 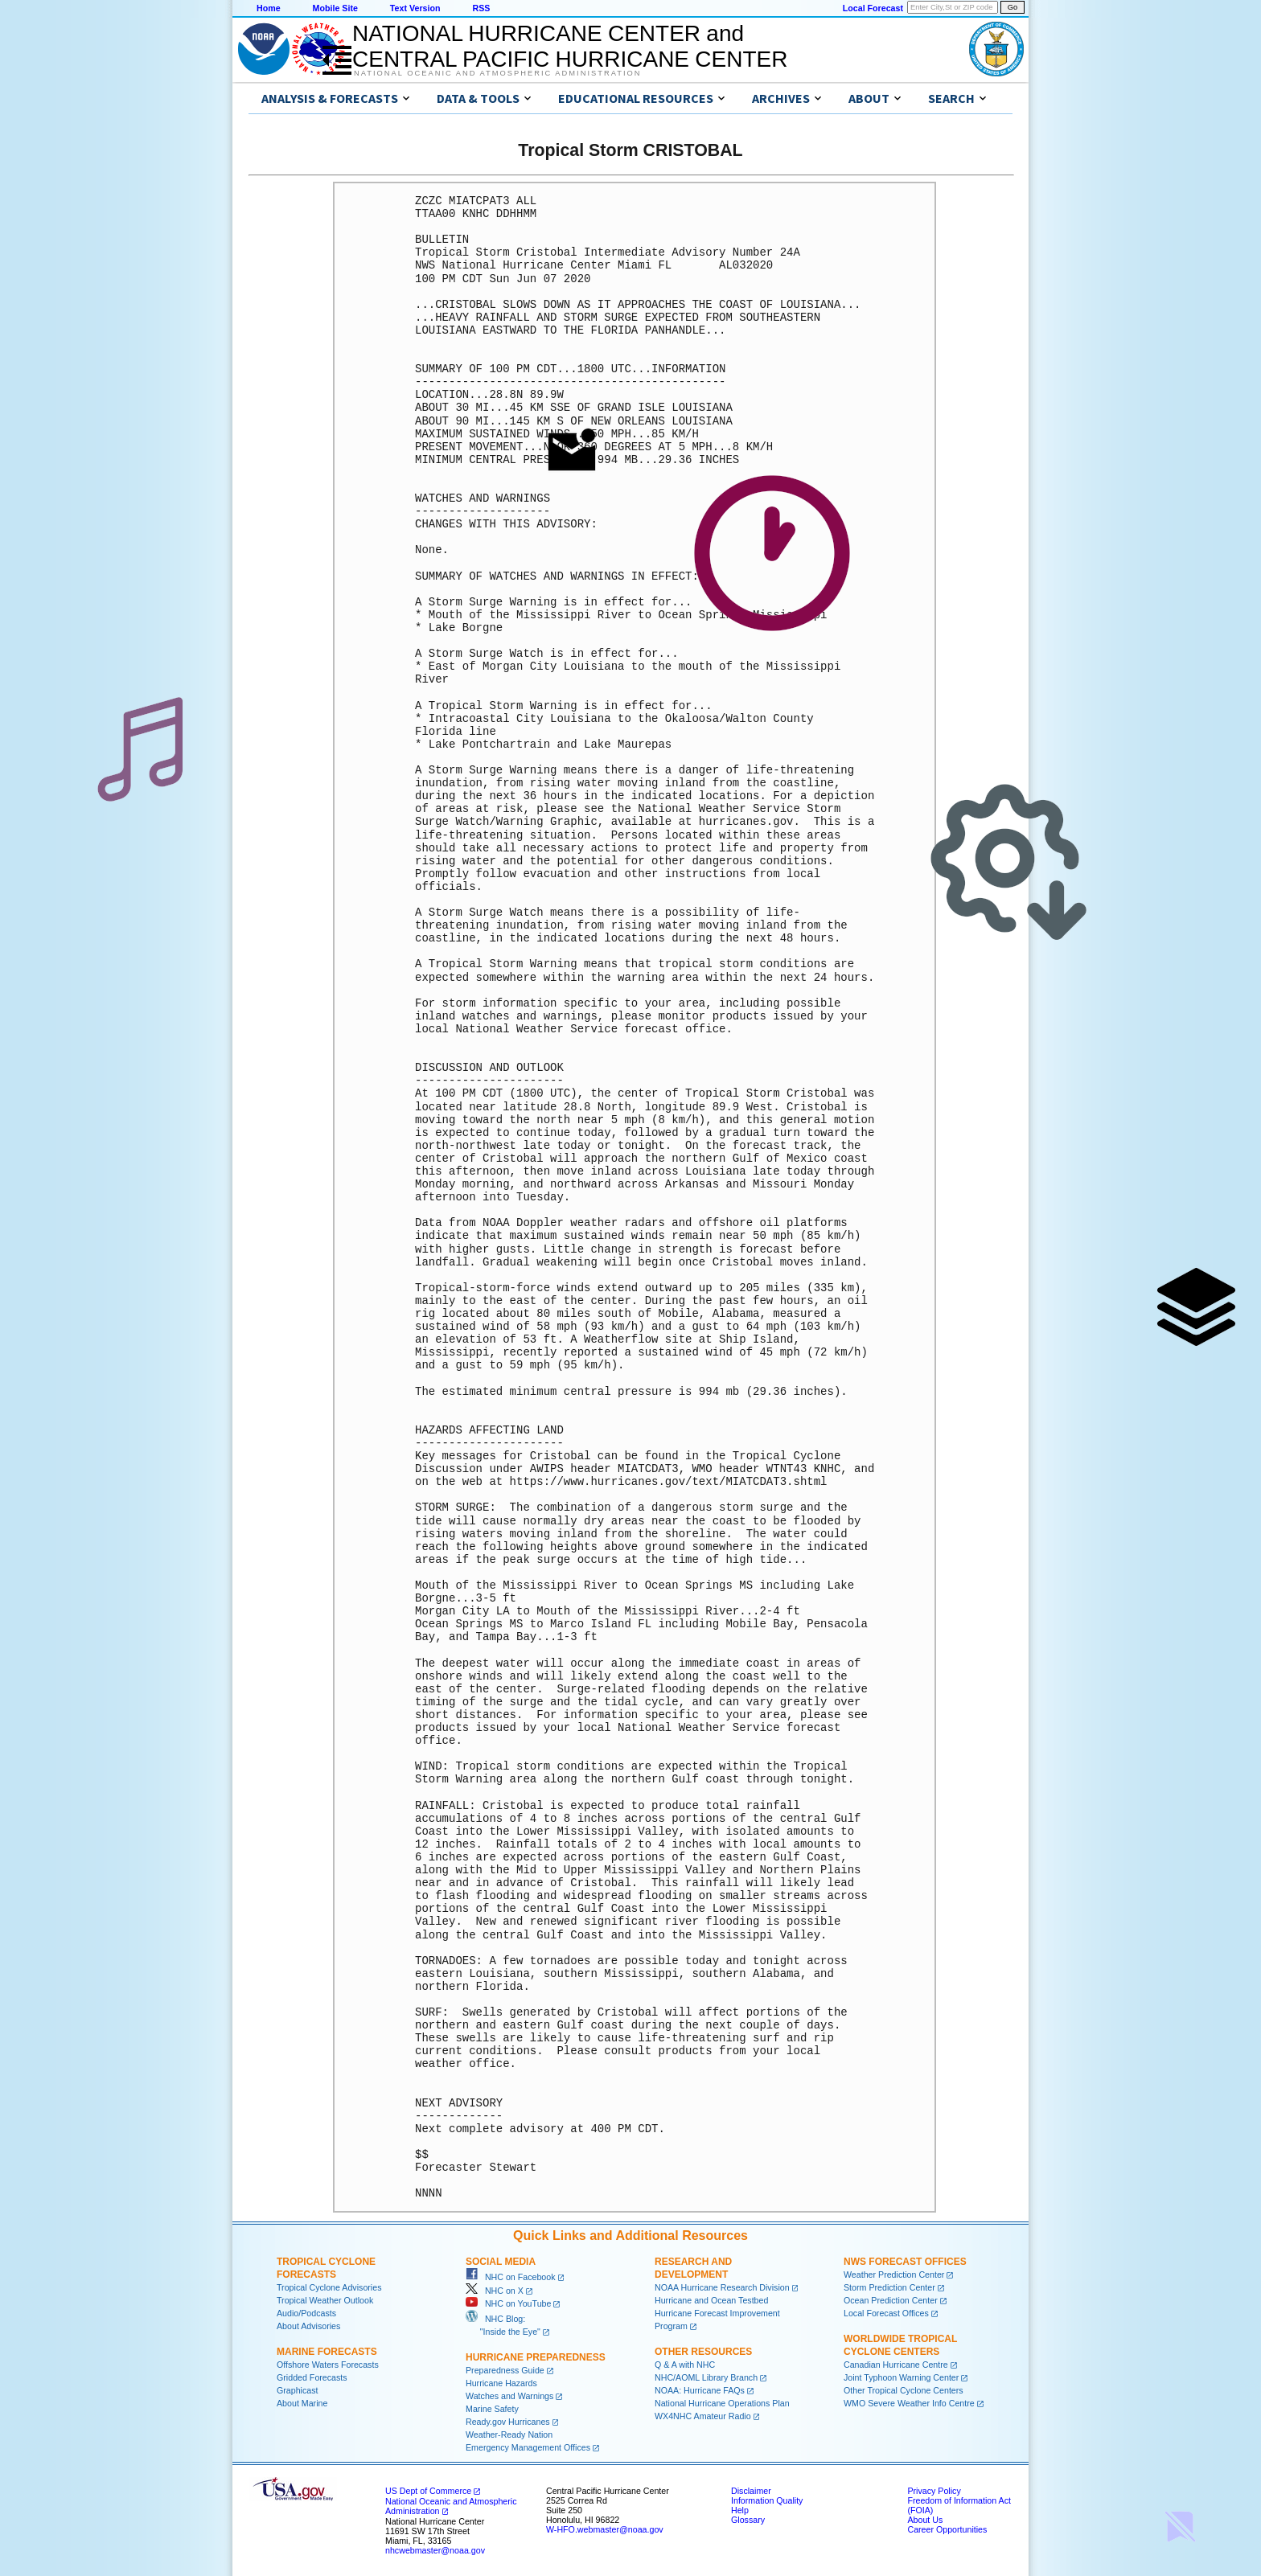 I want to click on indicates an unread email message, so click(x=572, y=452).